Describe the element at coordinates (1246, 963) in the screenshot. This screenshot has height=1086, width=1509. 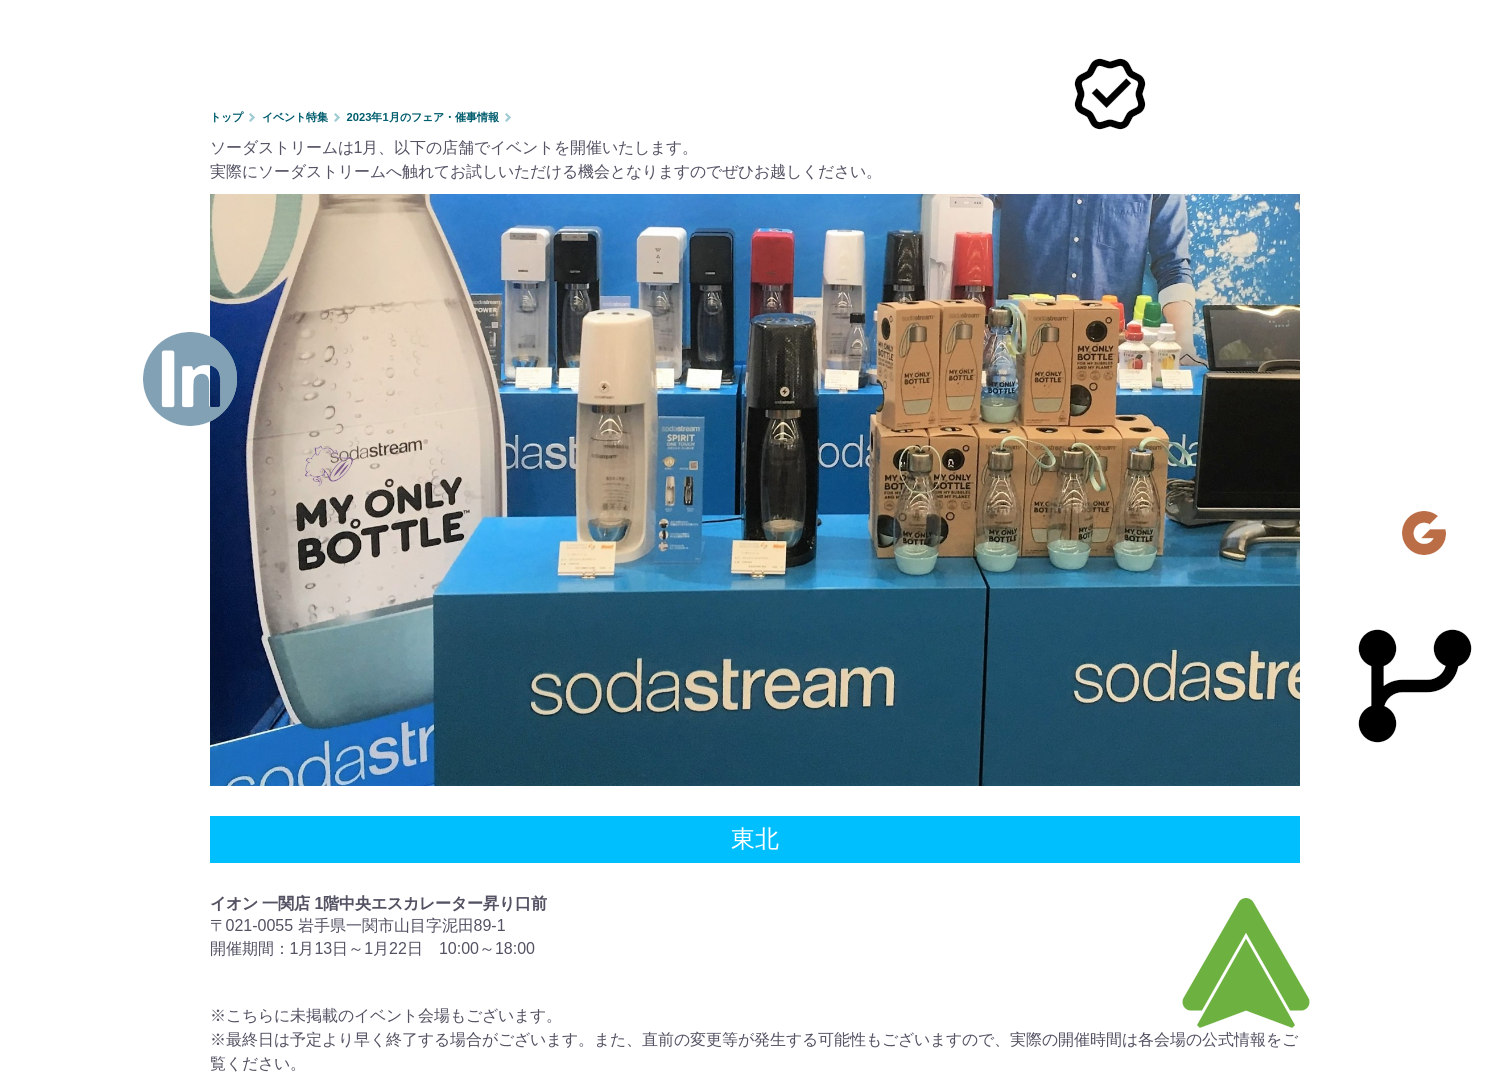
I see `open android auto app` at that location.